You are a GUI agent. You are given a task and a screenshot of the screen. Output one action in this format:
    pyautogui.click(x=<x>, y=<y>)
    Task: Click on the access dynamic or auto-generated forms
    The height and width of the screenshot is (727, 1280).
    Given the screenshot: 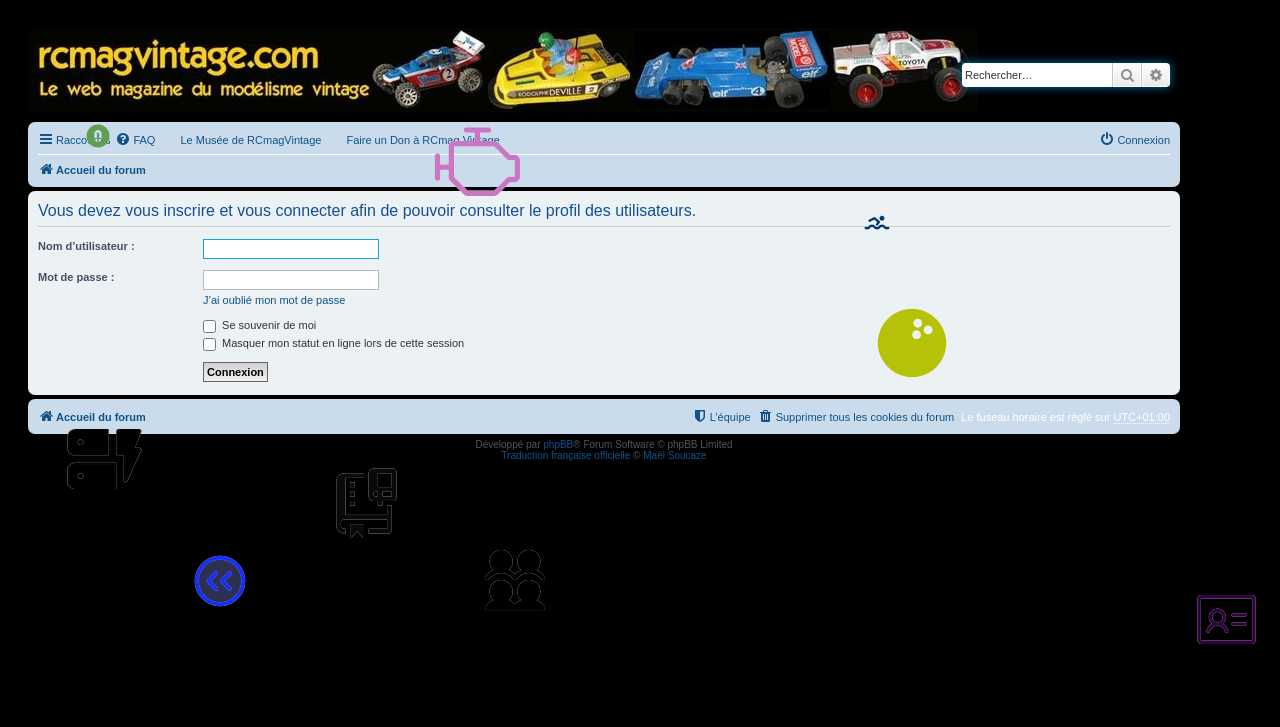 What is the action you would take?
    pyautogui.click(x=105, y=459)
    